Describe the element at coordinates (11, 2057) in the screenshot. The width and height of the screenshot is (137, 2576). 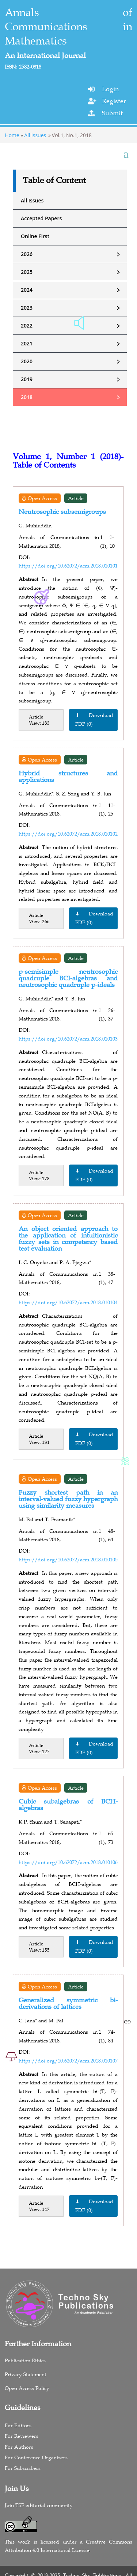
I see `toggle lamp or lighting control` at that location.